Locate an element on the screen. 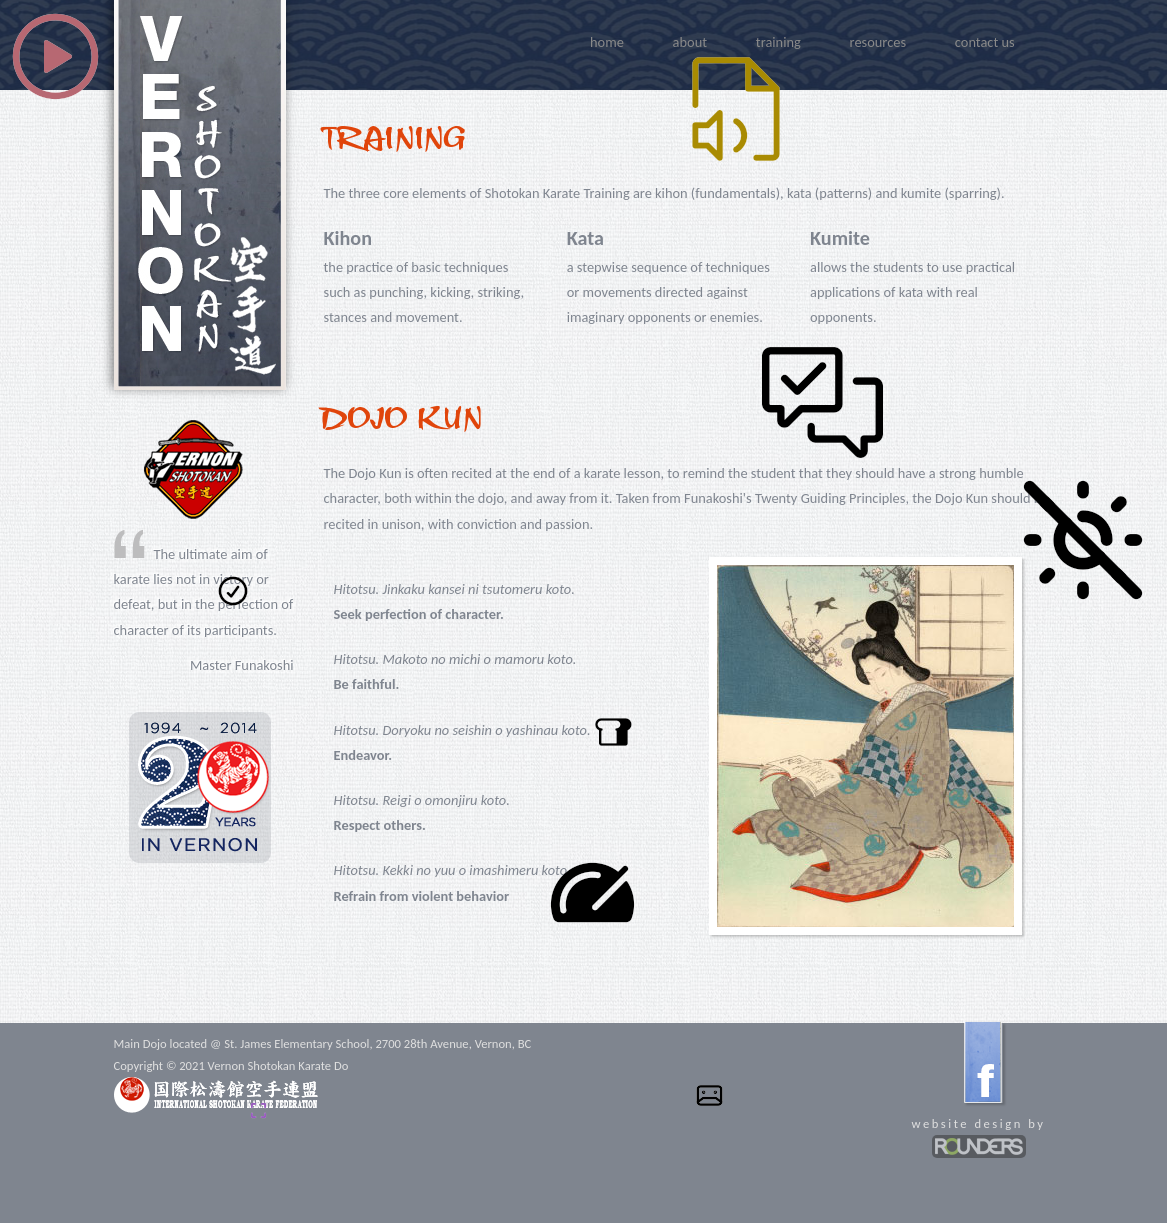 This screenshot has width=1167, height=1223. indicates task or action completed successfully is located at coordinates (233, 591).